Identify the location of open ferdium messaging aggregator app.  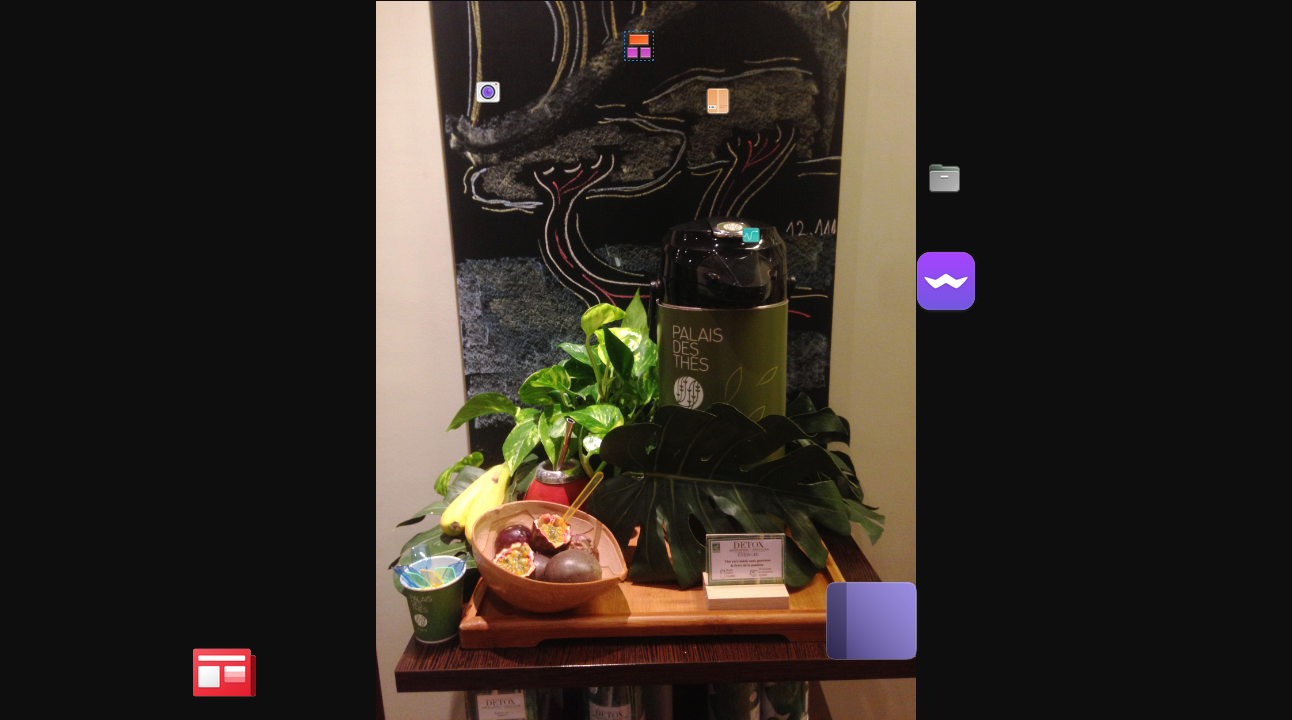
(946, 281).